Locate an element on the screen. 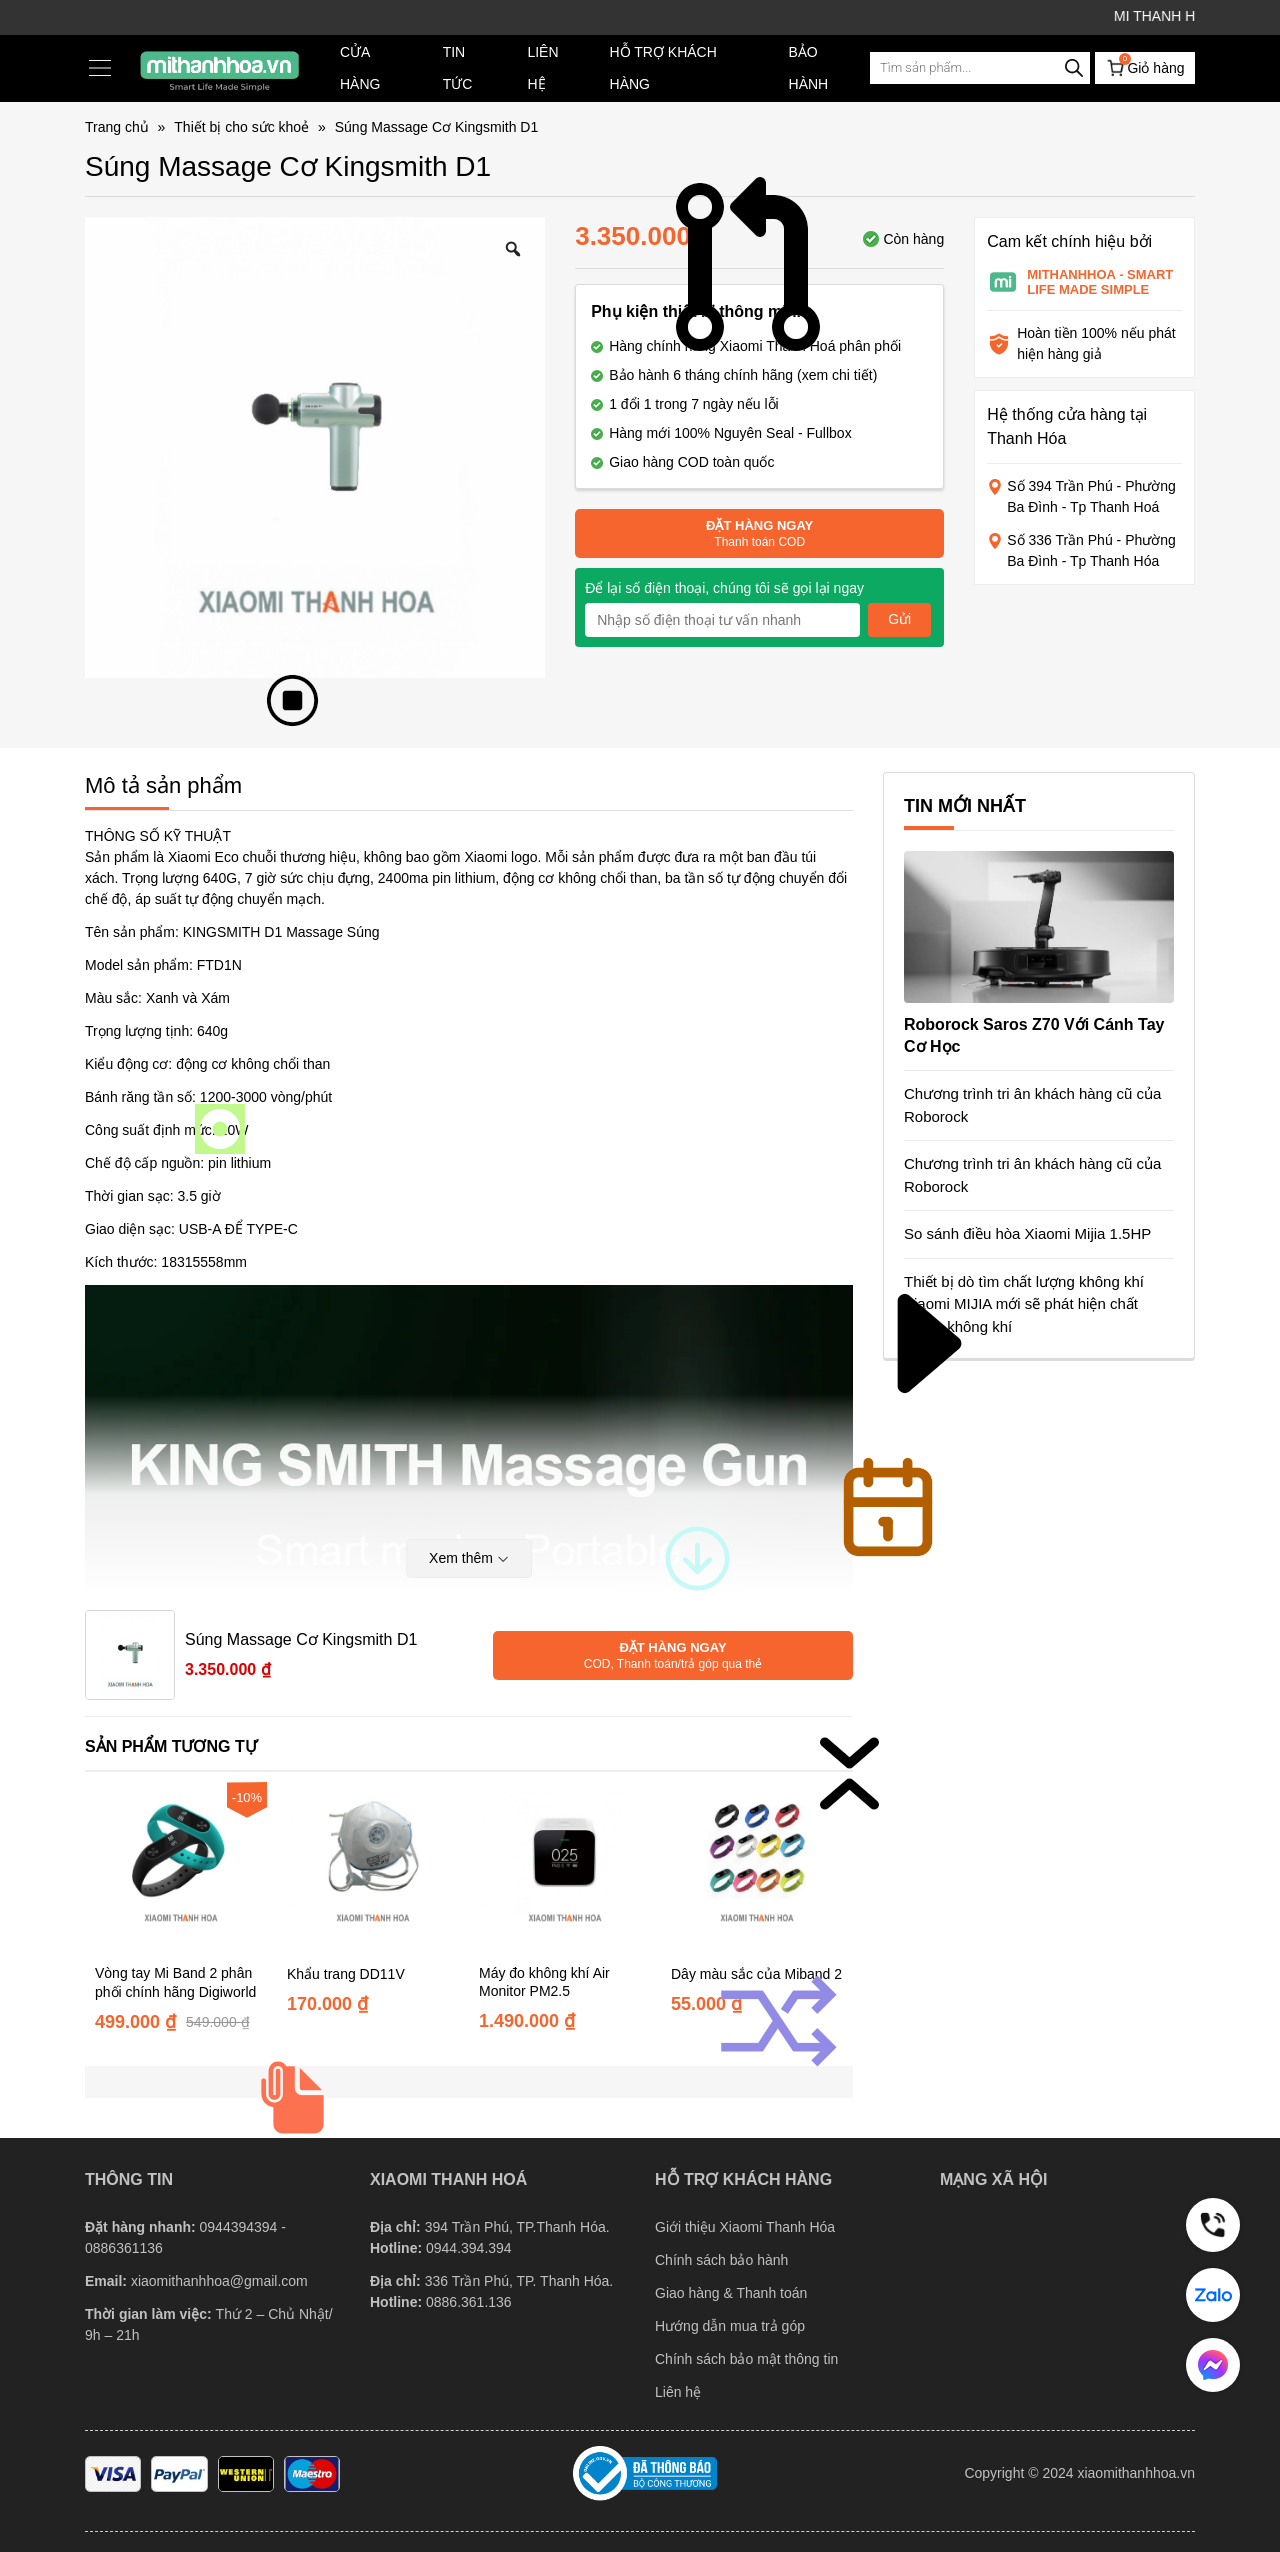 The width and height of the screenshot is (1280, 2552). view music album or collection is located at coordinates (220, 1129).